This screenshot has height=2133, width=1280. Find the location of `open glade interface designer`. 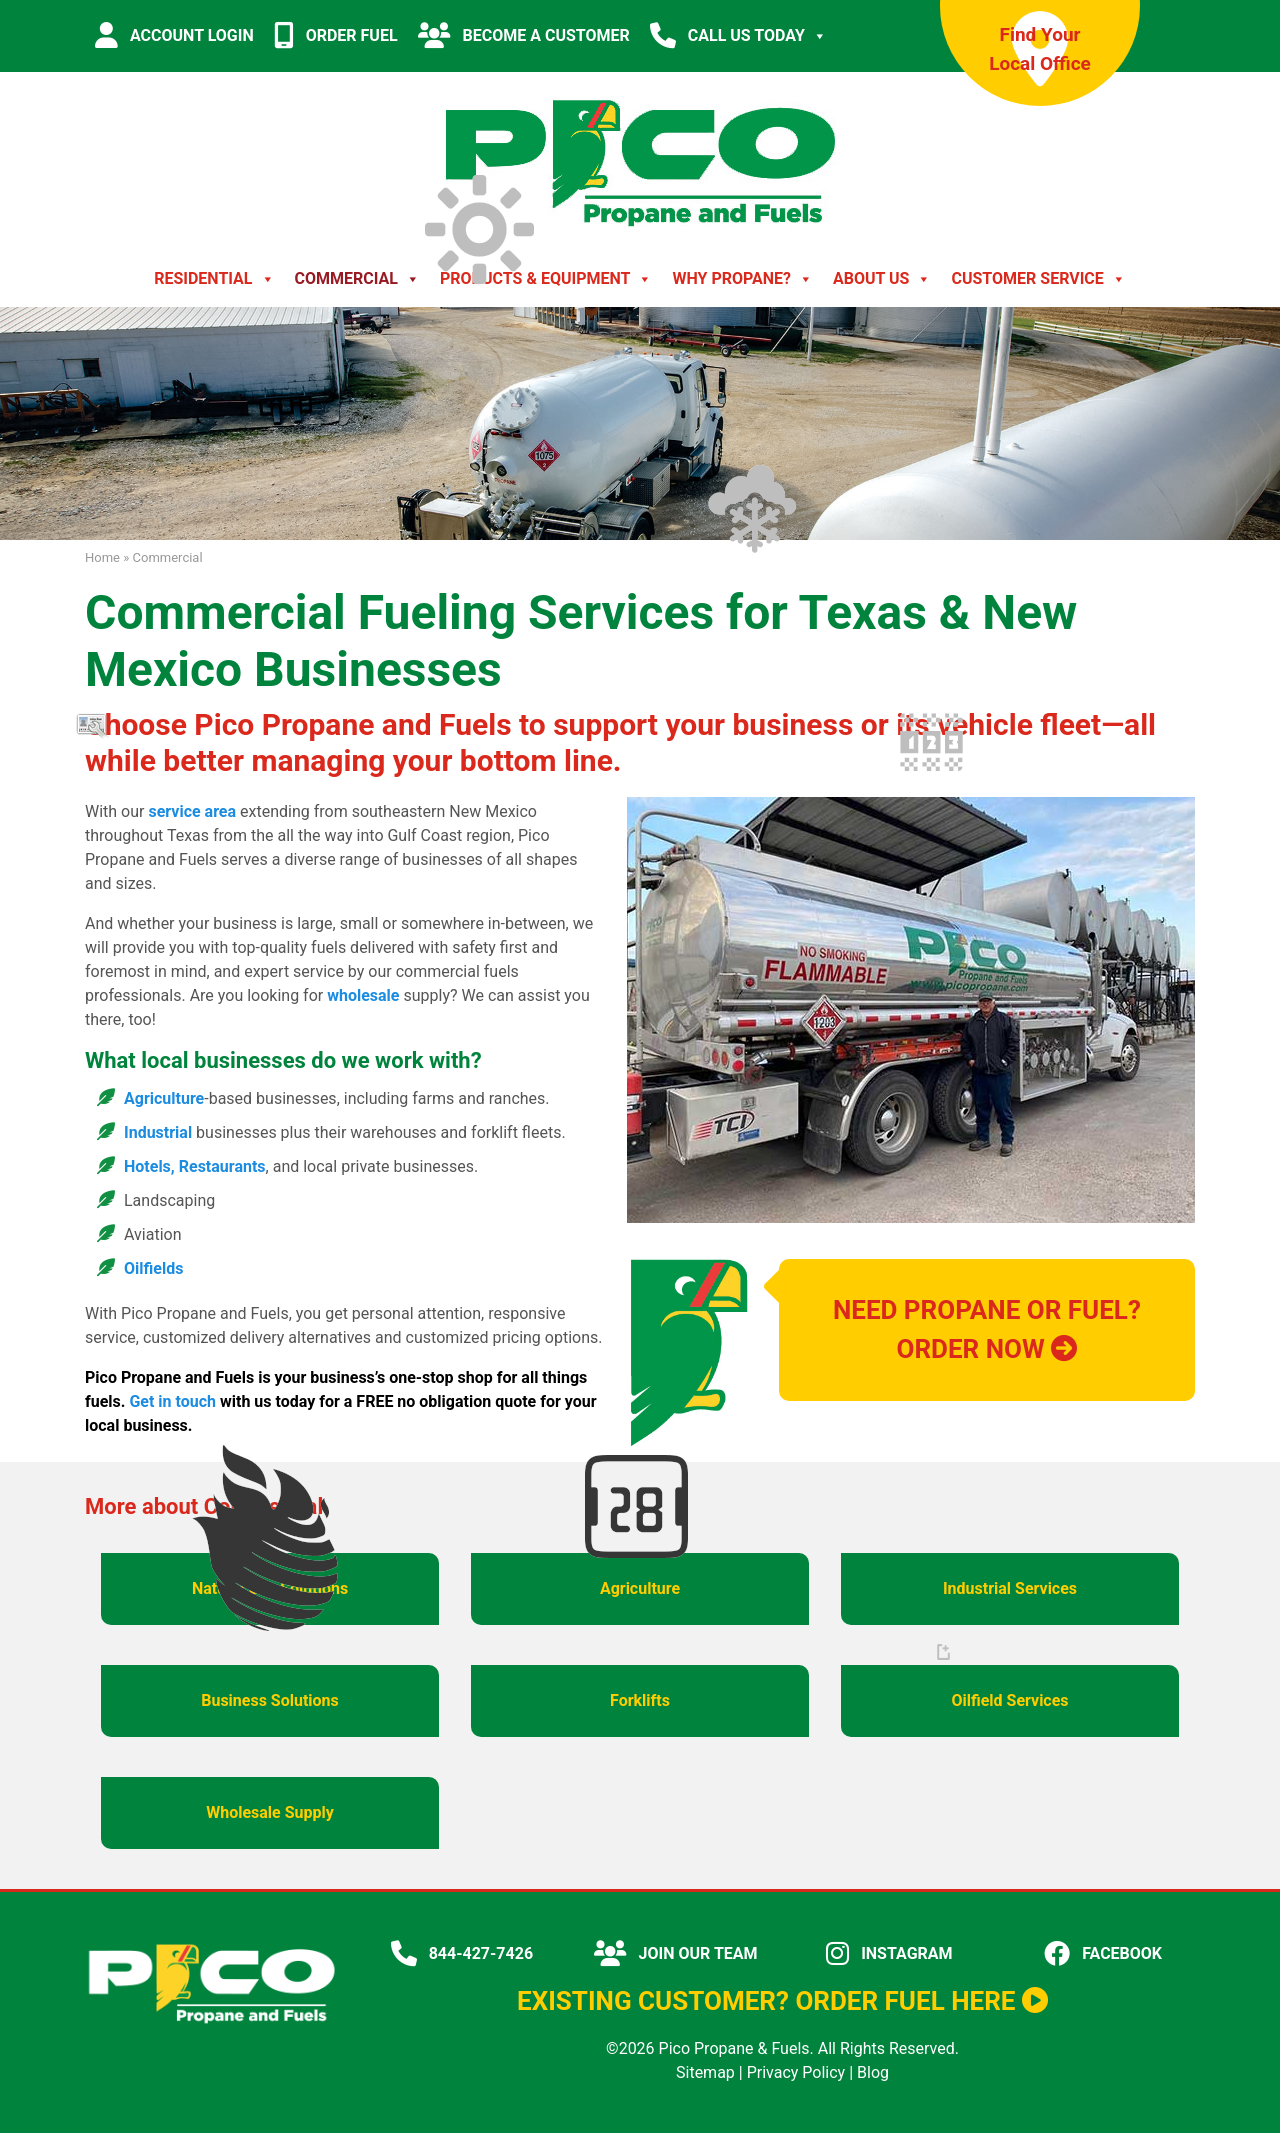

open glade interface designer is located at coordinates (265, 1538).